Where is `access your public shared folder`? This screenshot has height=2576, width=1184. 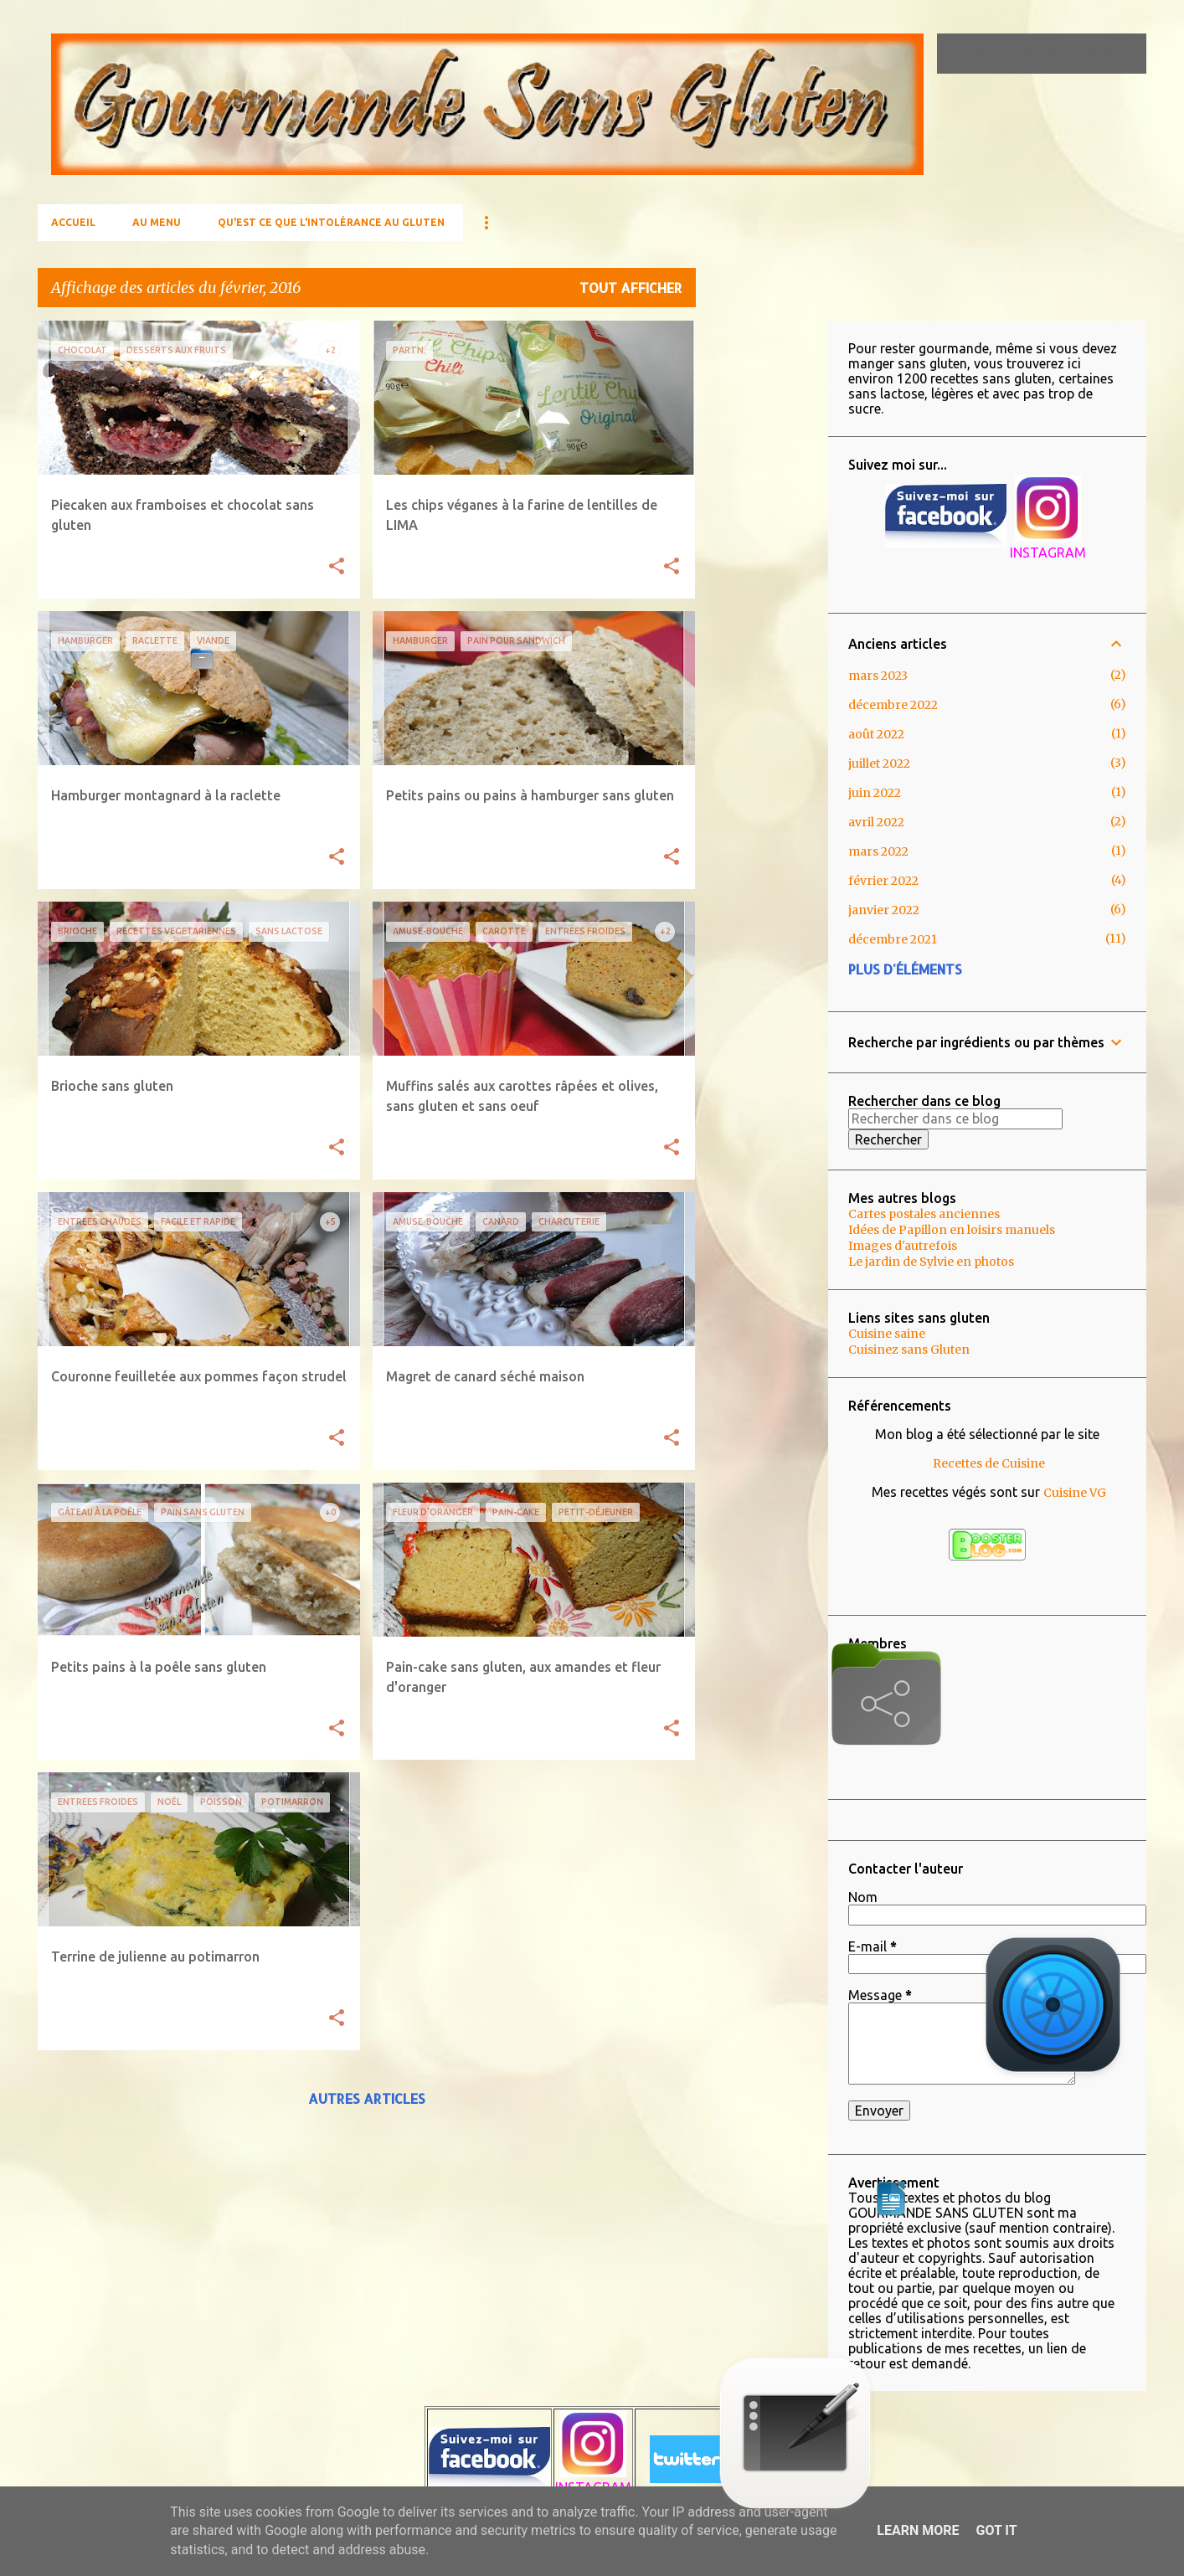
access your public shared folder is located at coordinates (886, 1694).